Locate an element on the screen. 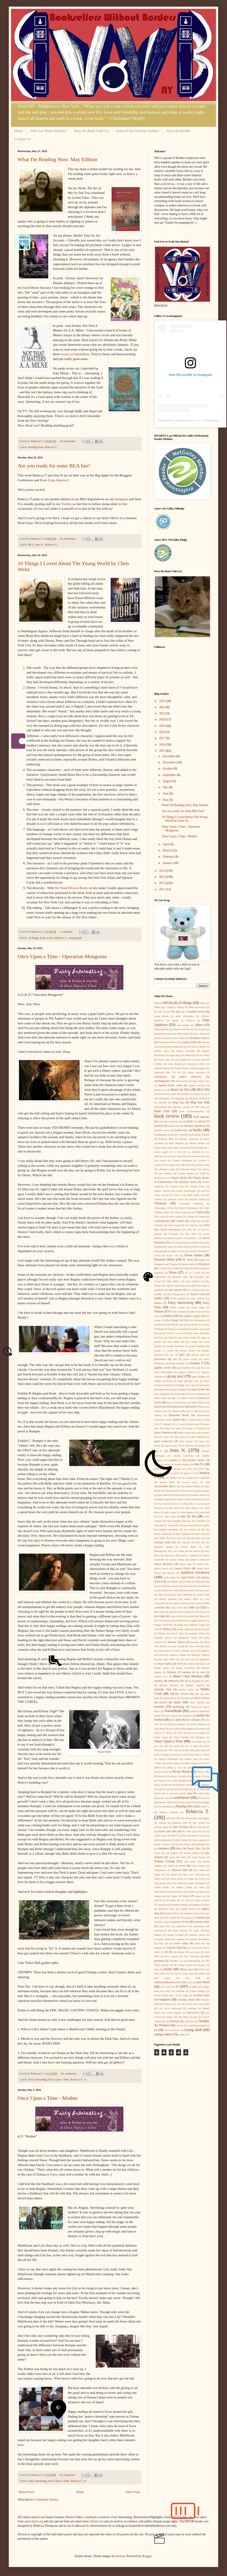 The image size is (227, 2576). add a new event to your calendar is located at coordinates (22, 242).